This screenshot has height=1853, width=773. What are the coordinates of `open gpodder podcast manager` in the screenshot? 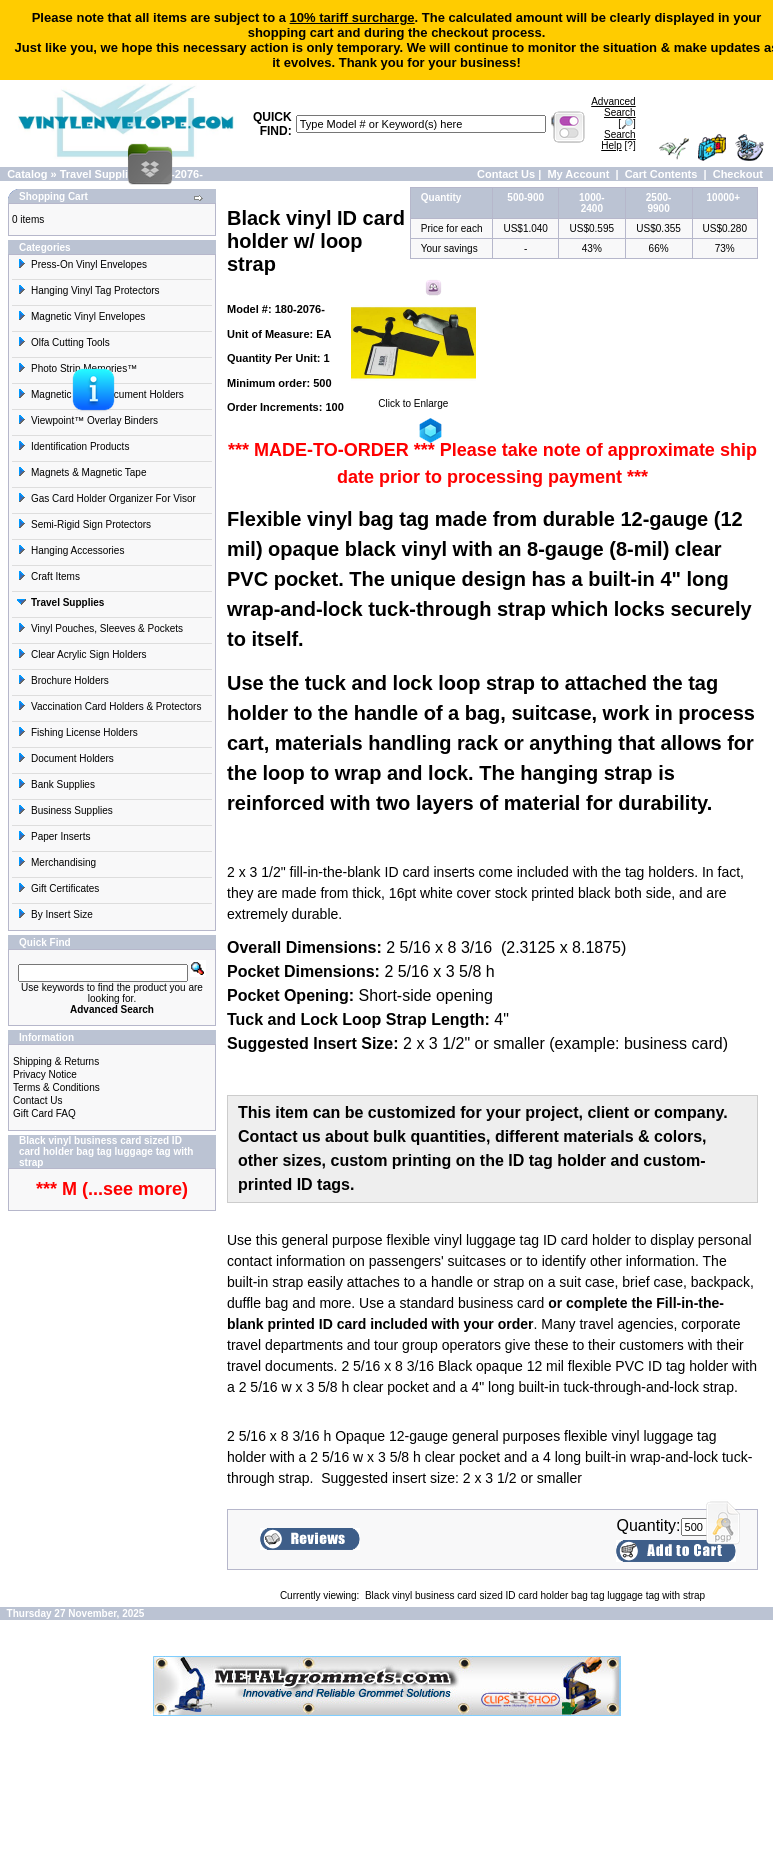 It's located at (433, 287).